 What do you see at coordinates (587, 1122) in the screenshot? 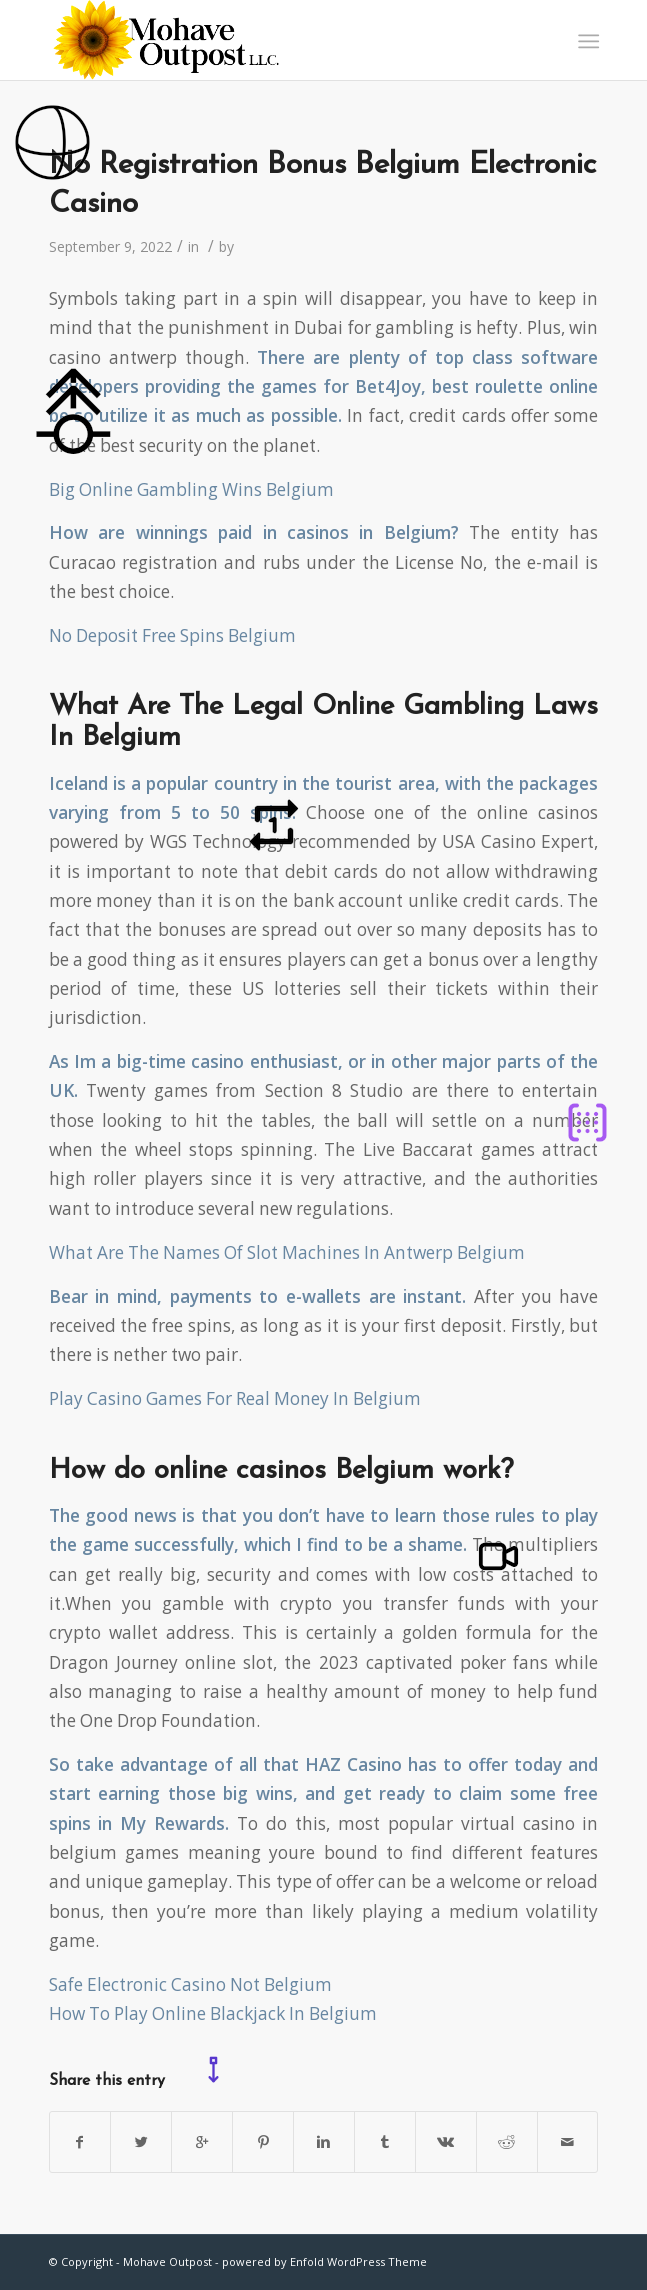
I see `view data in matrix or grid format` at bounding box center [587, 1122].